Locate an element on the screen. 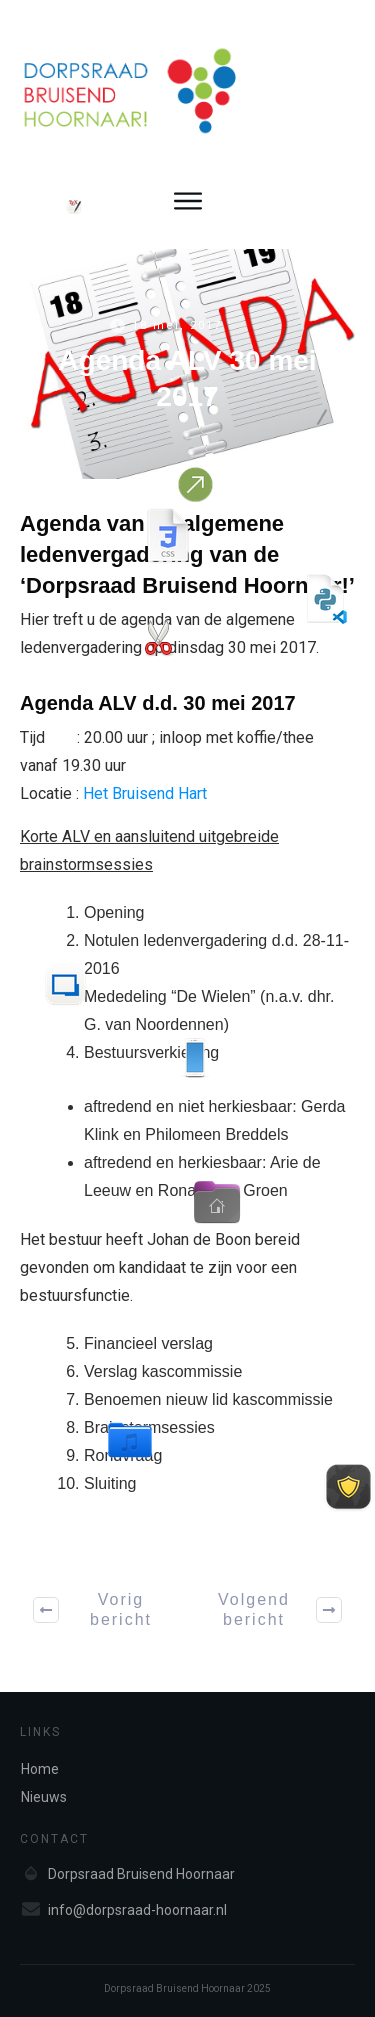  indicates a symbolic link or shortcut to another file is located at coordinates (195, 484).